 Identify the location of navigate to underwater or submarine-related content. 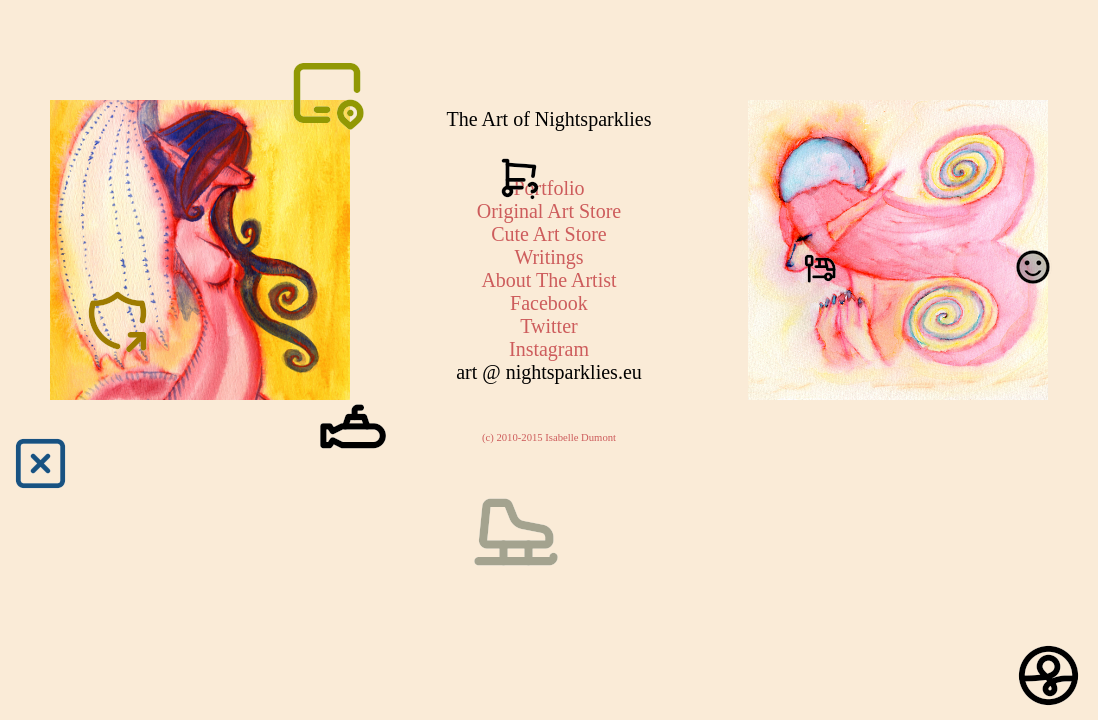
(351, 429).